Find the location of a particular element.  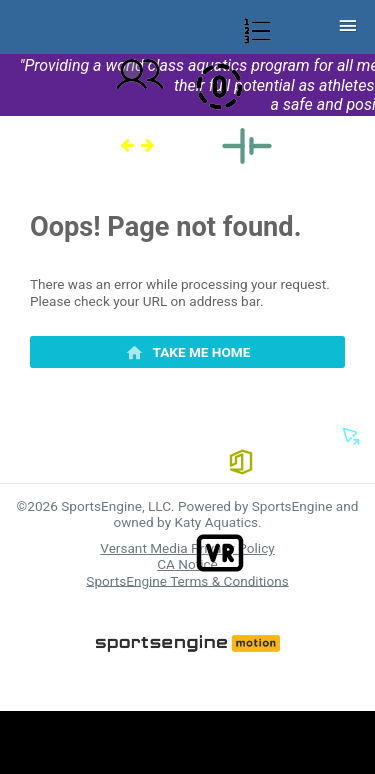

represents a battery or power cell in a circuit diagram is located at coordinates (247, 146).